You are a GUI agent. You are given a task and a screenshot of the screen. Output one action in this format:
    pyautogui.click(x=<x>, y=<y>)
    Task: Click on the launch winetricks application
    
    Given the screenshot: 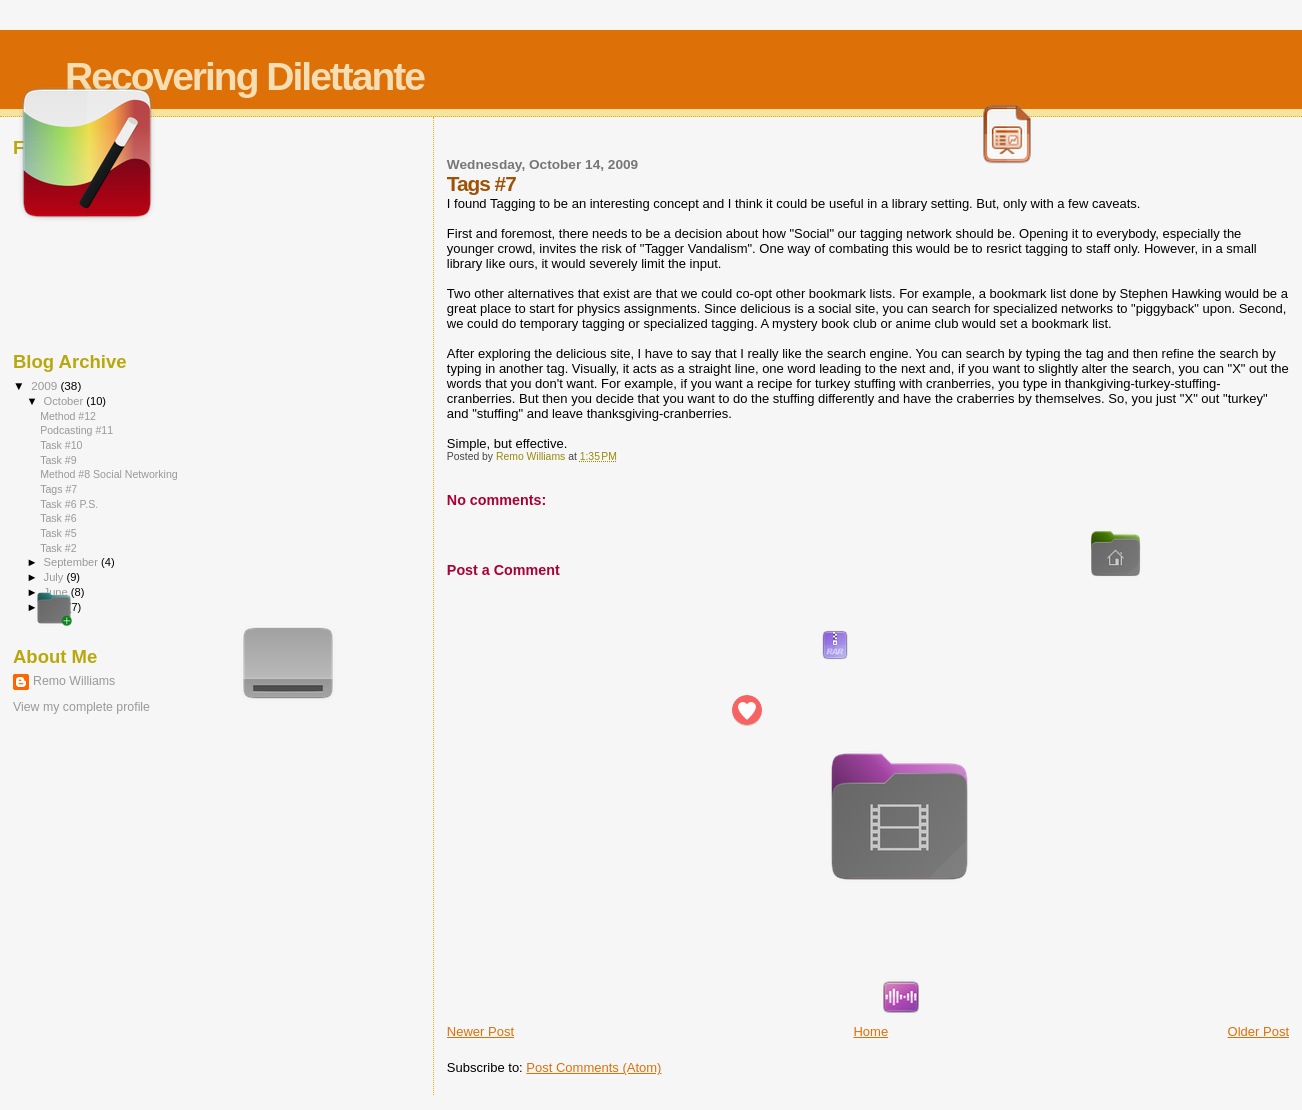 What is the action you would take?
    pyautogui.click(x=87, y=153)
    